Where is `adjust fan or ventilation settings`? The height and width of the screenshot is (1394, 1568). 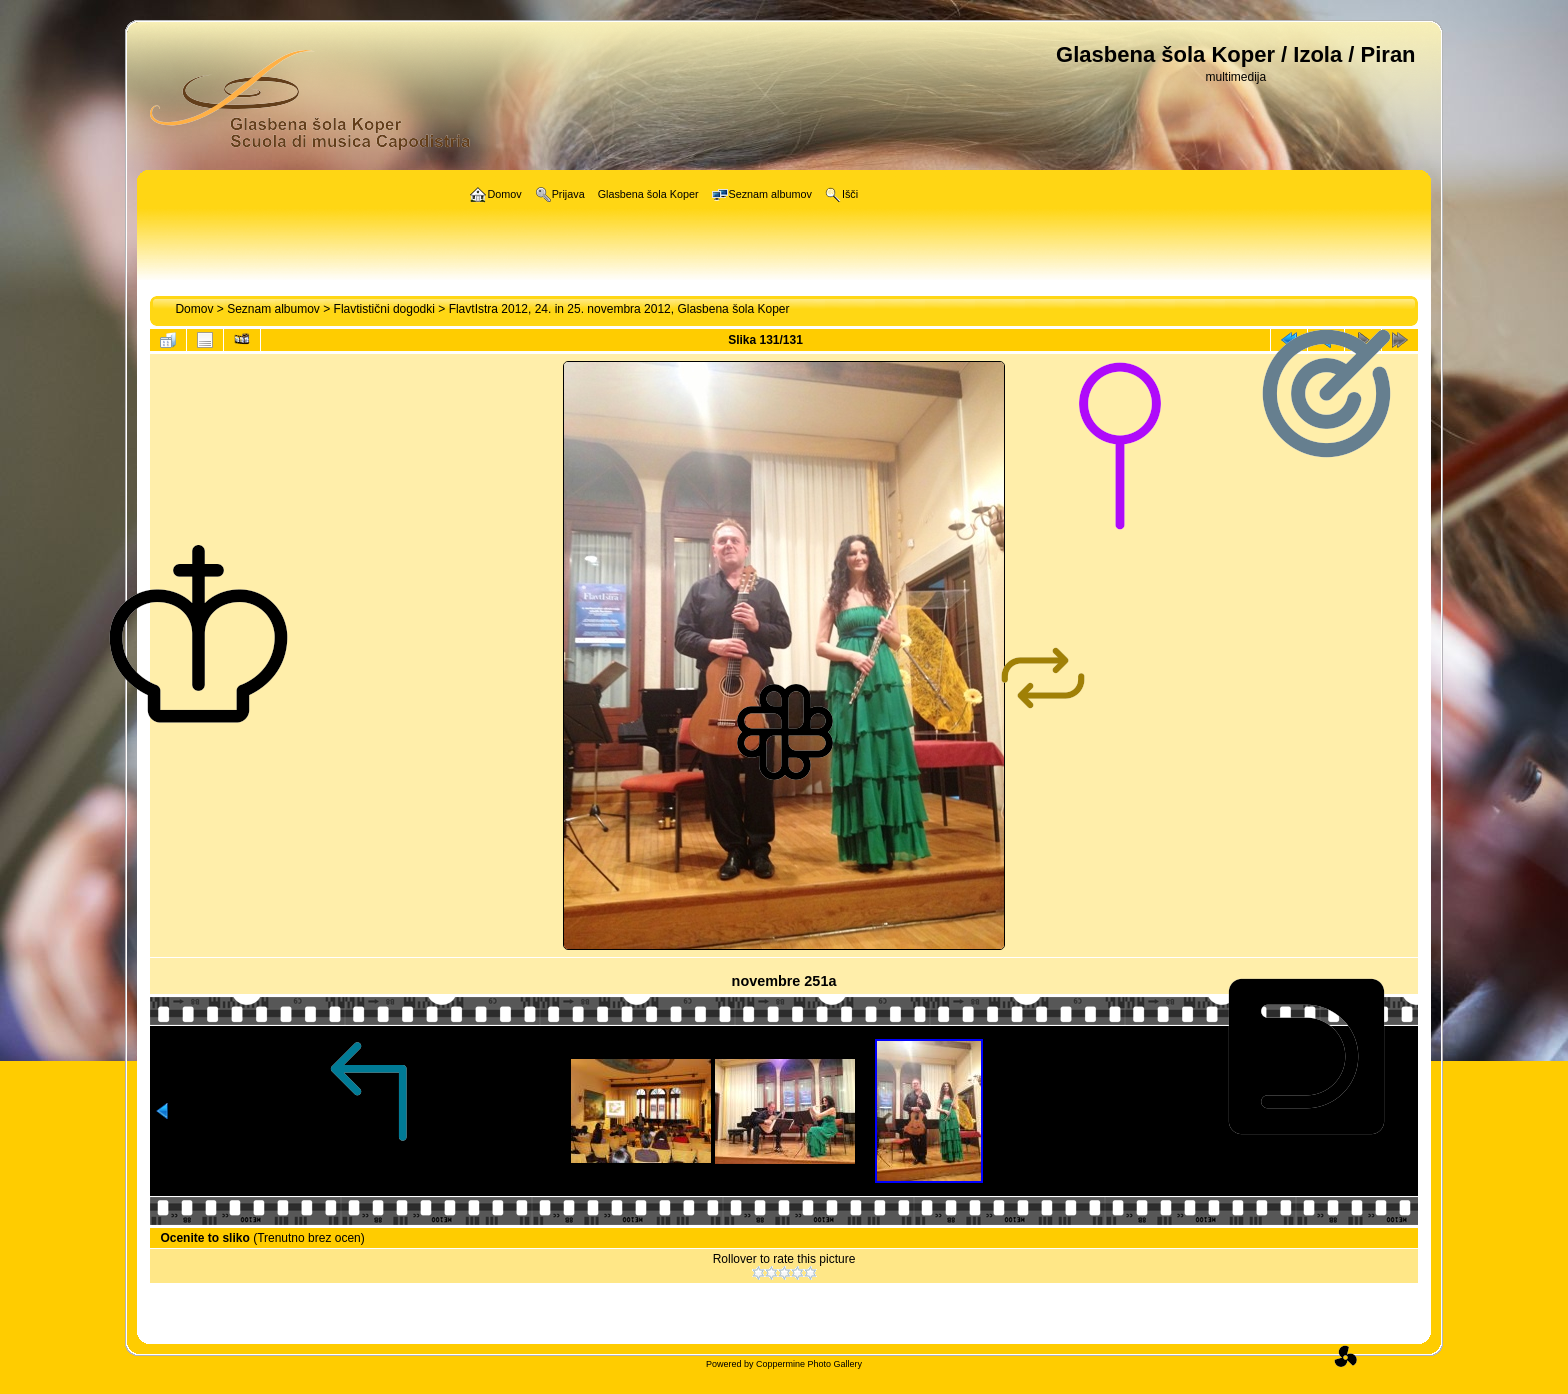 adjust fan or ventilation settings is located at coordinates (1345, 1357).